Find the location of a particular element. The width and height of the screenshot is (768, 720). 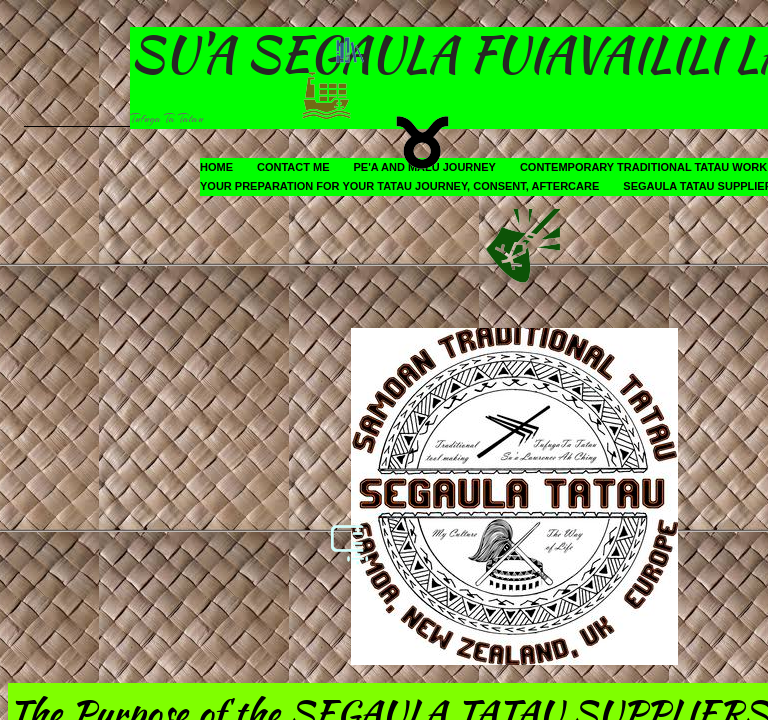

indicates damage taken or shield breaking is located at coordinates (523, 246).